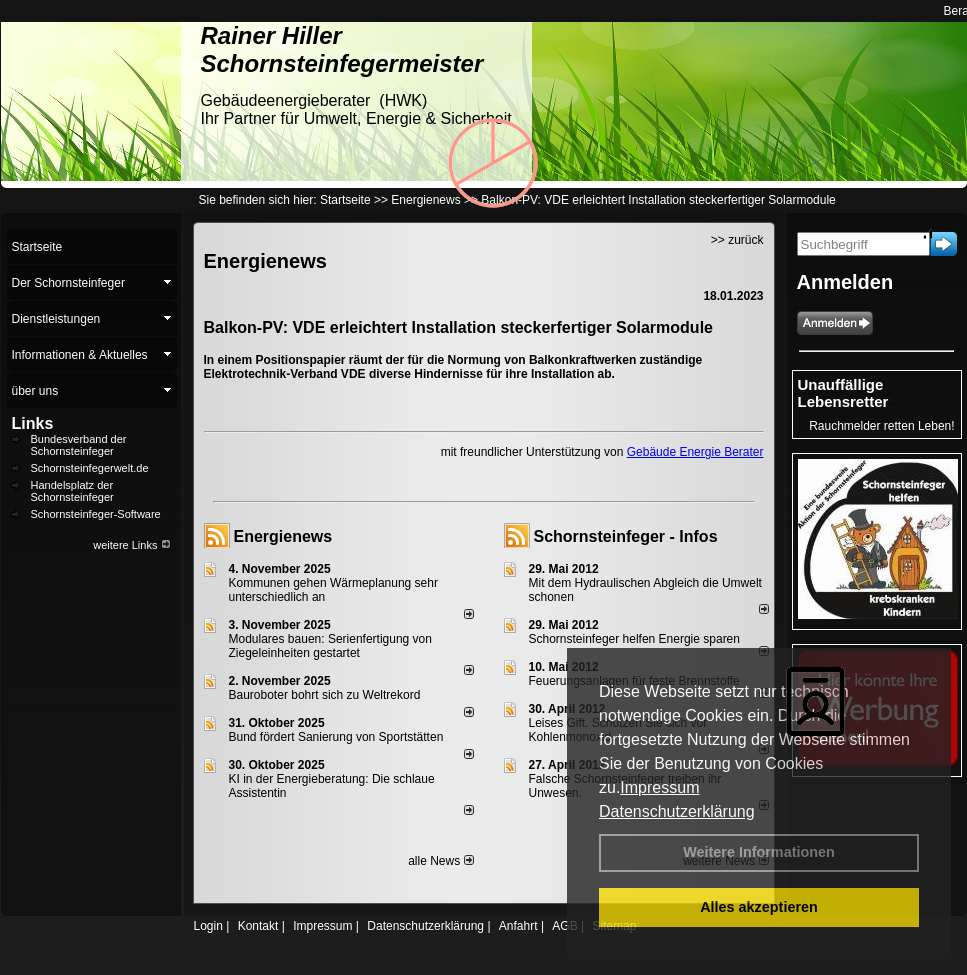  What do you see at coordinates (815, 701) in the screenshot?
I see `view your profile or identification details` at bounding box center [815, 701].